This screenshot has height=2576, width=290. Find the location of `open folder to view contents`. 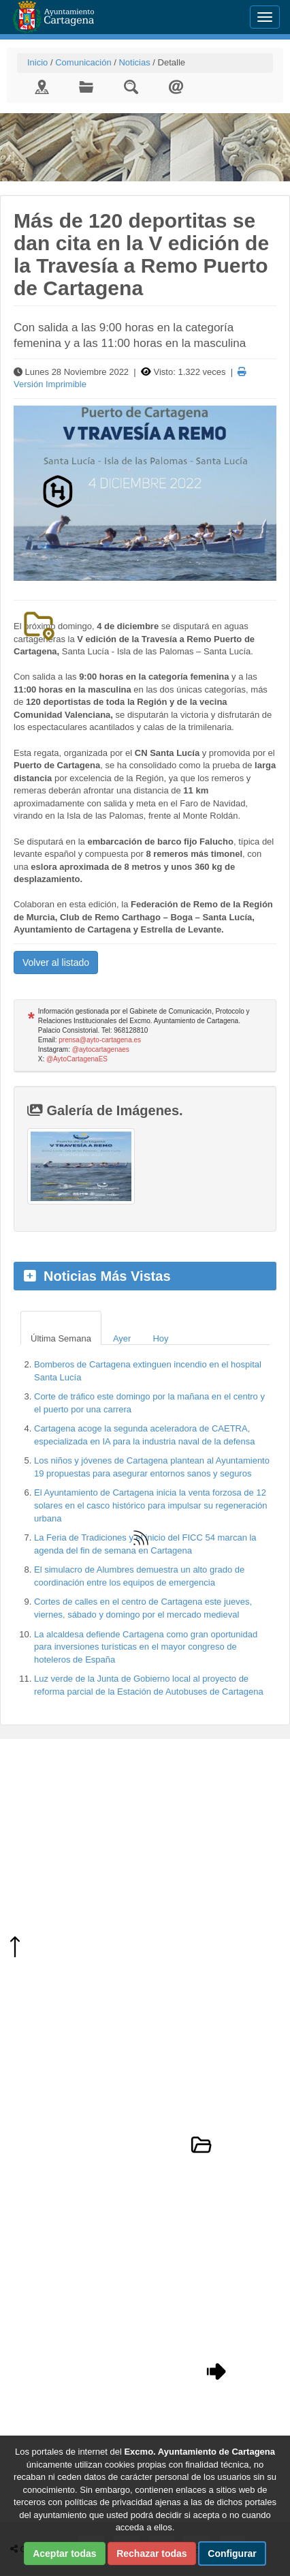

open folder to view contents is located at coordinates (201, 2145).